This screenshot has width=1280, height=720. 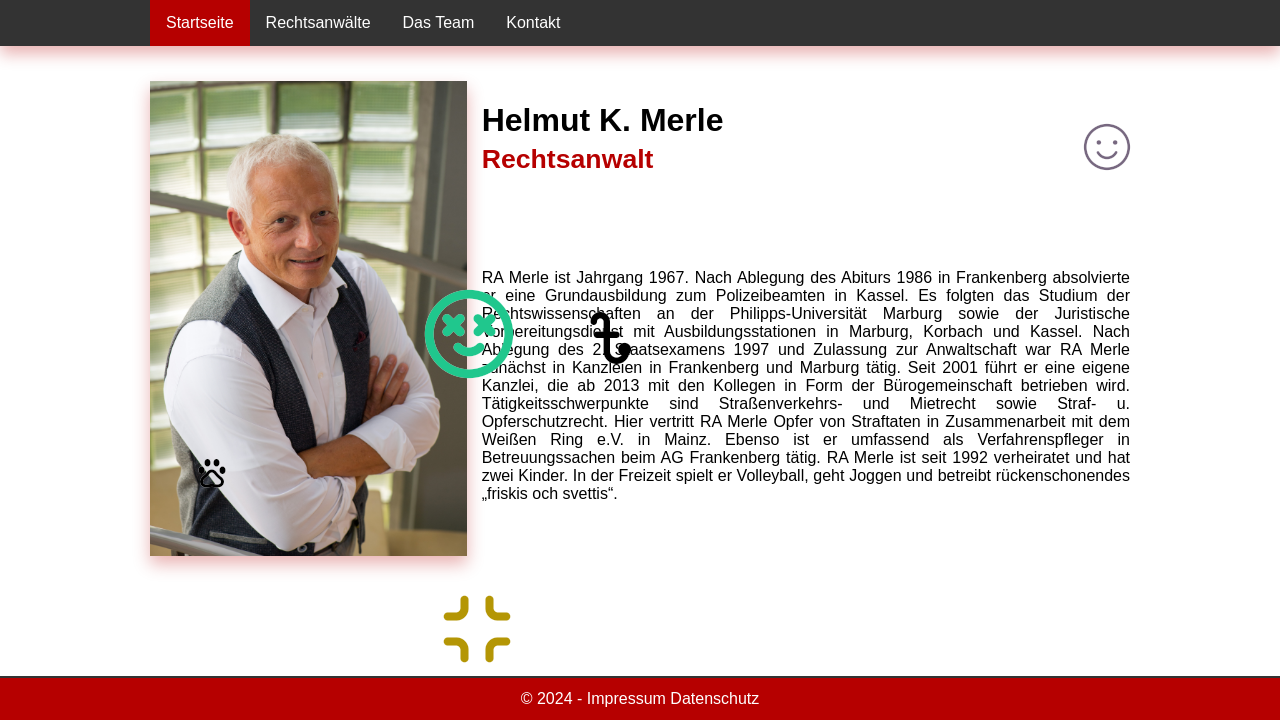 I want to click on select a silly or goofy mood reaction, so click(x=469, y=334).